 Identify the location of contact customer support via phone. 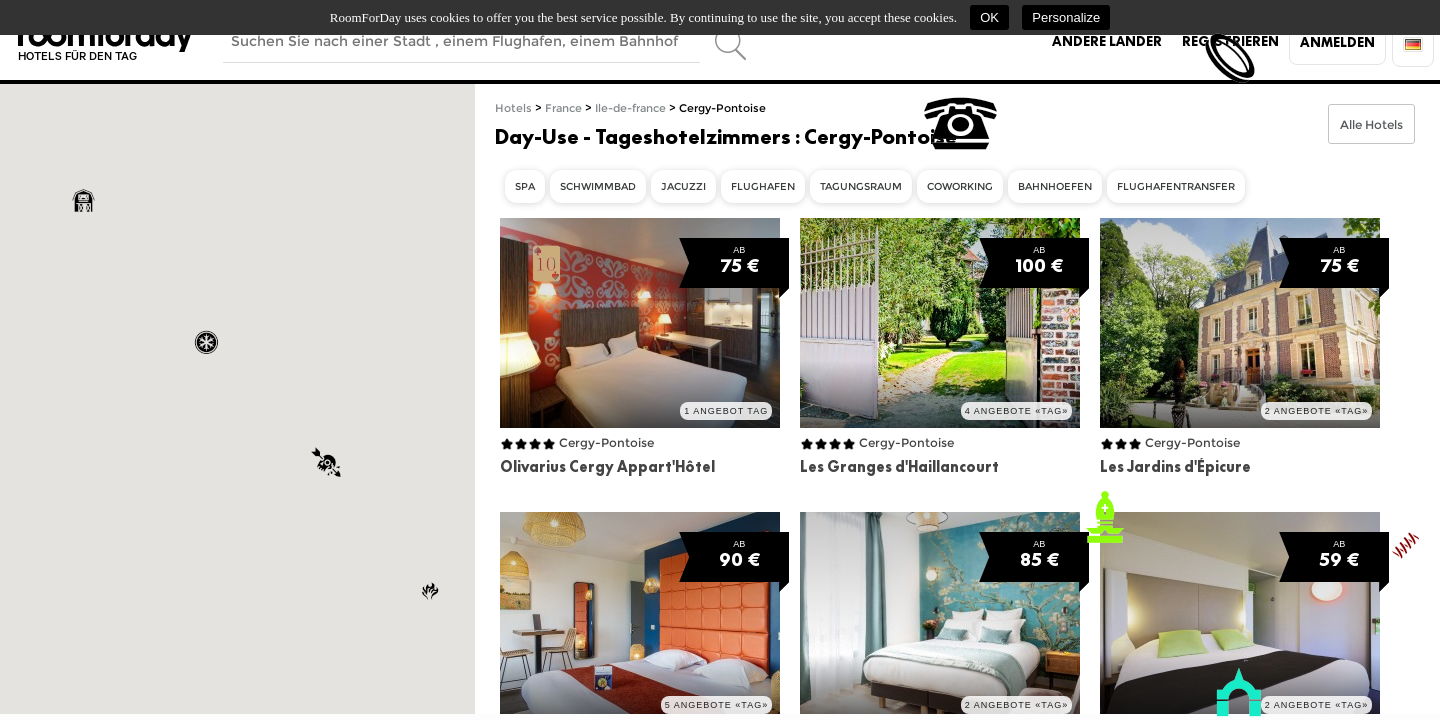
(960, 123).